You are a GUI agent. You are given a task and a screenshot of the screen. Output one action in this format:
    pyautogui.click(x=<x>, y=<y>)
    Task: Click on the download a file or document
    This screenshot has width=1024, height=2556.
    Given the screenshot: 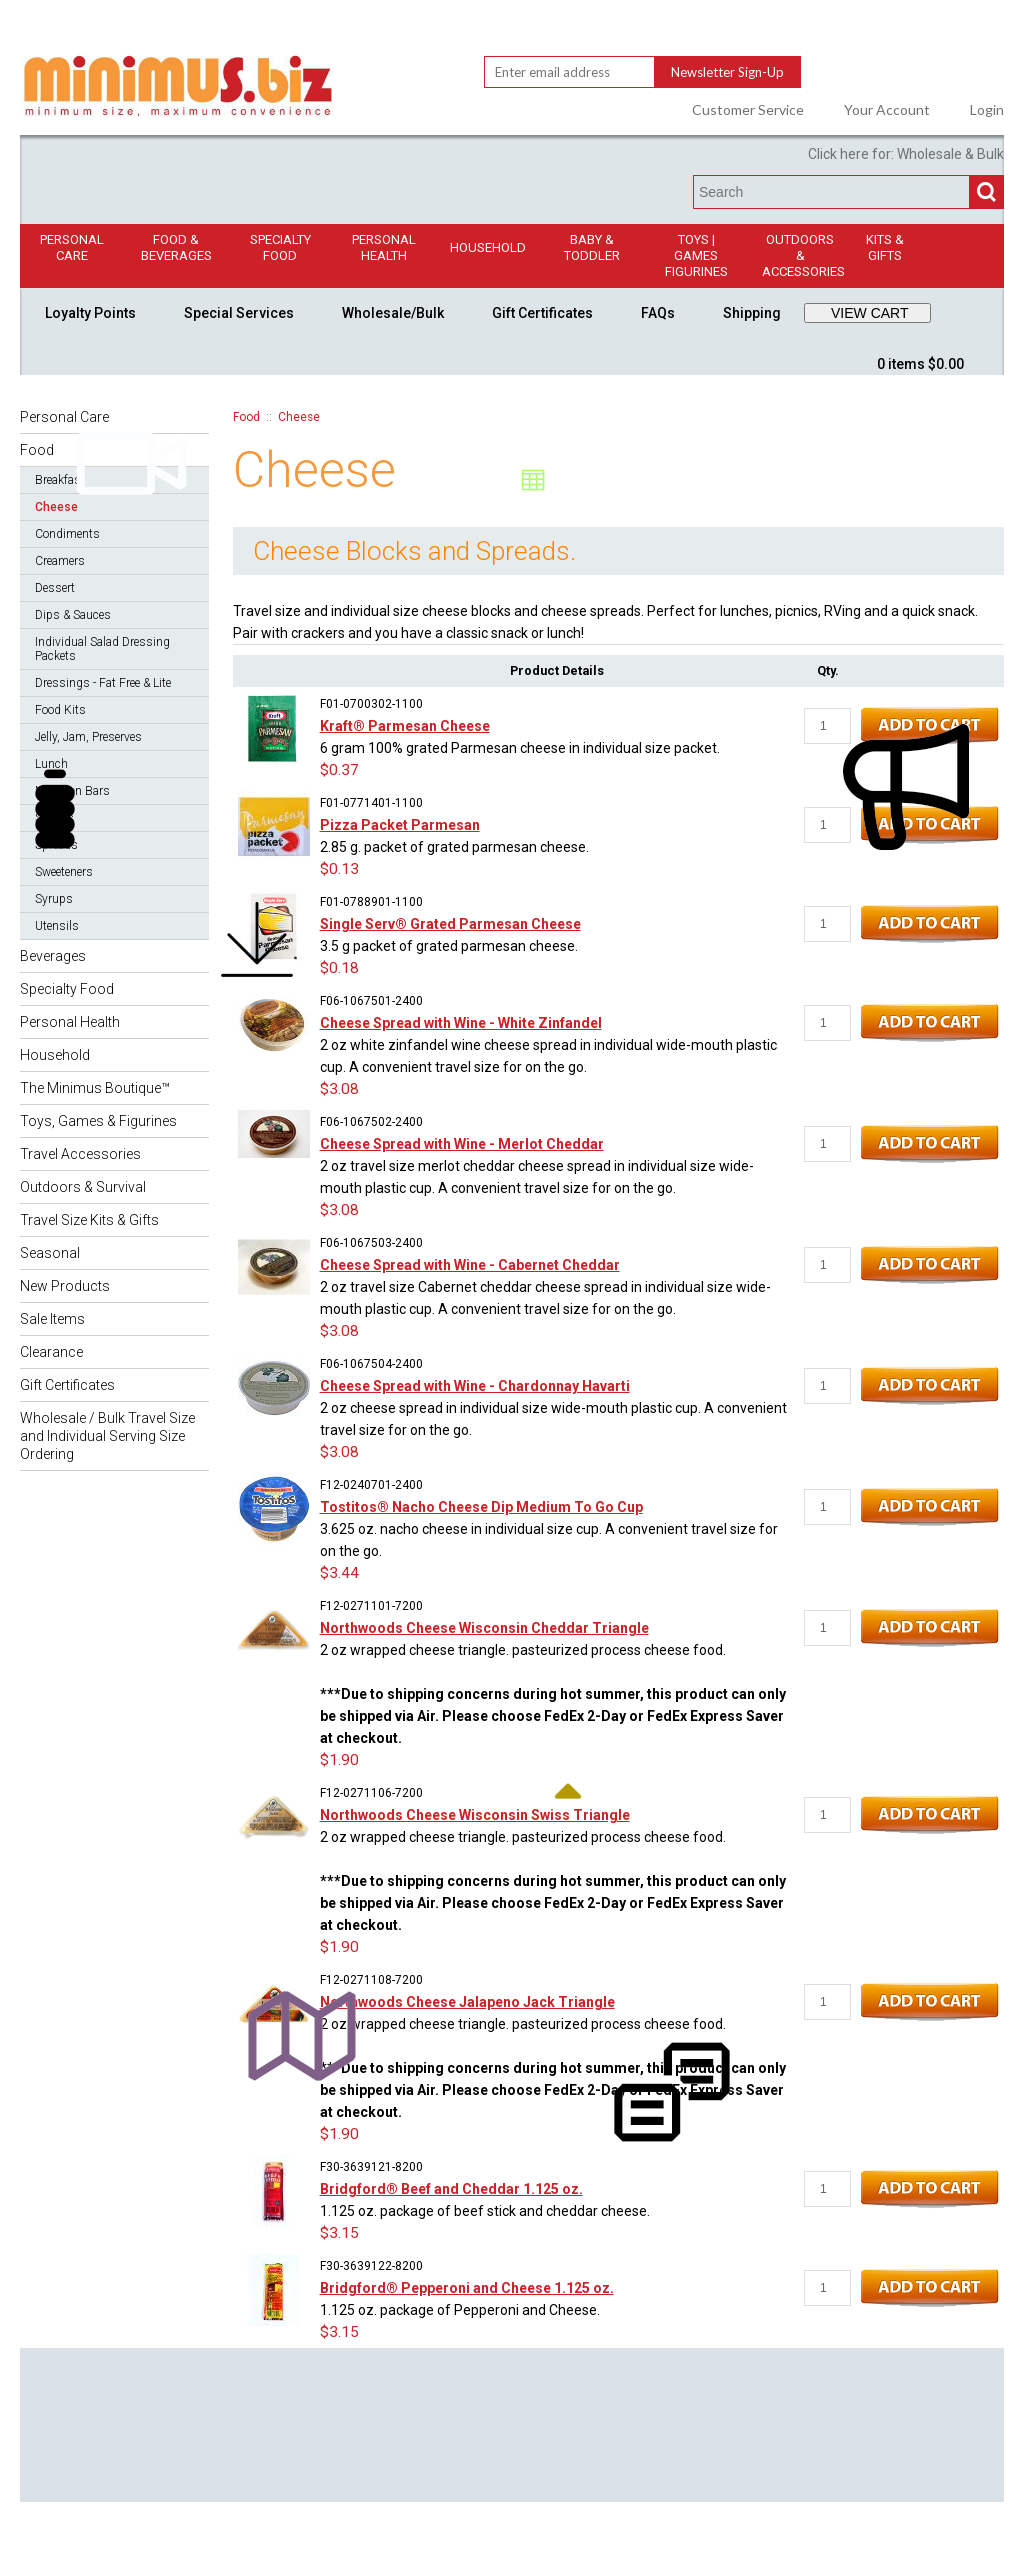 What is the action you would take?
    pyautogui.click(x=257, y=941)
    